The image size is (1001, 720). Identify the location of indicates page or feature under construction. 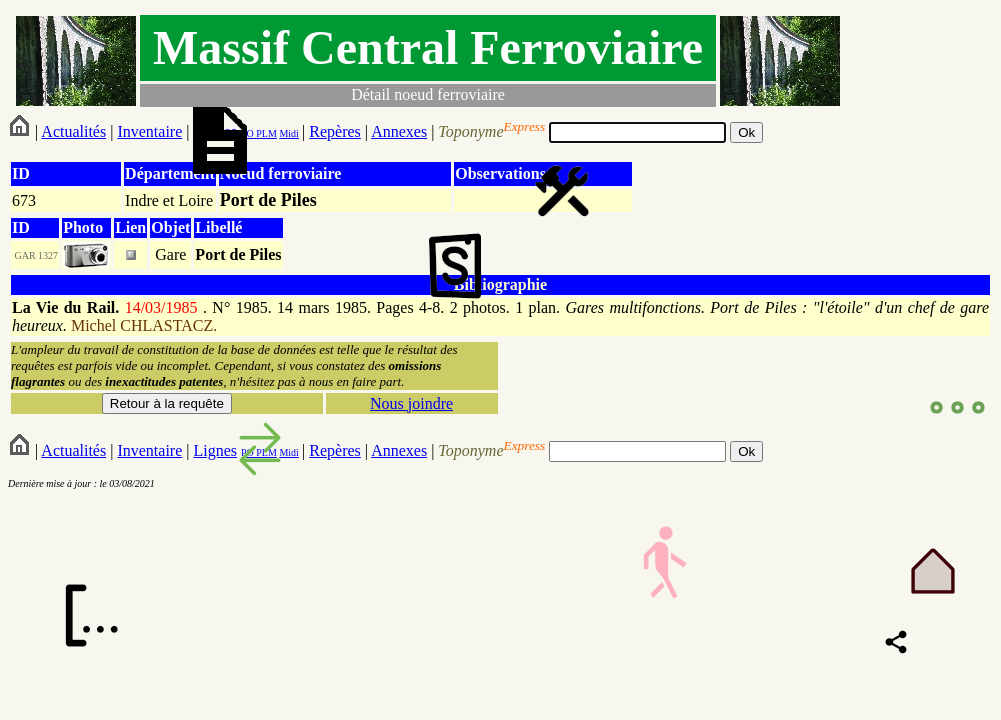
(562, 192).